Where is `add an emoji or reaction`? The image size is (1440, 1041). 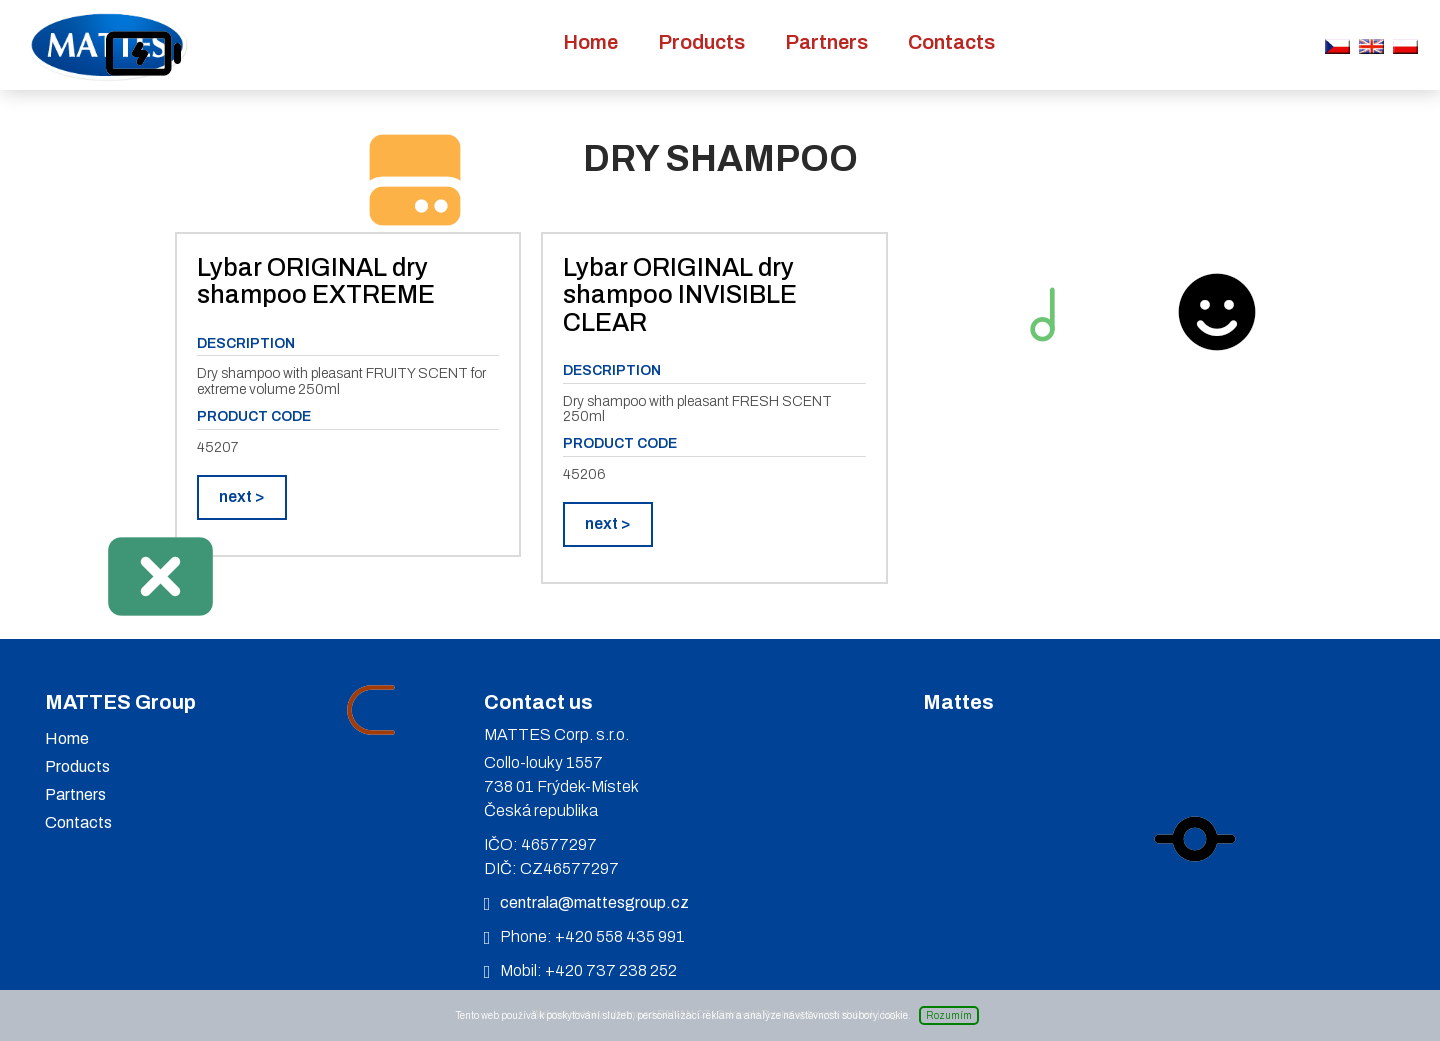
add an emoji or reaction is located at coordinates (1217, 312).